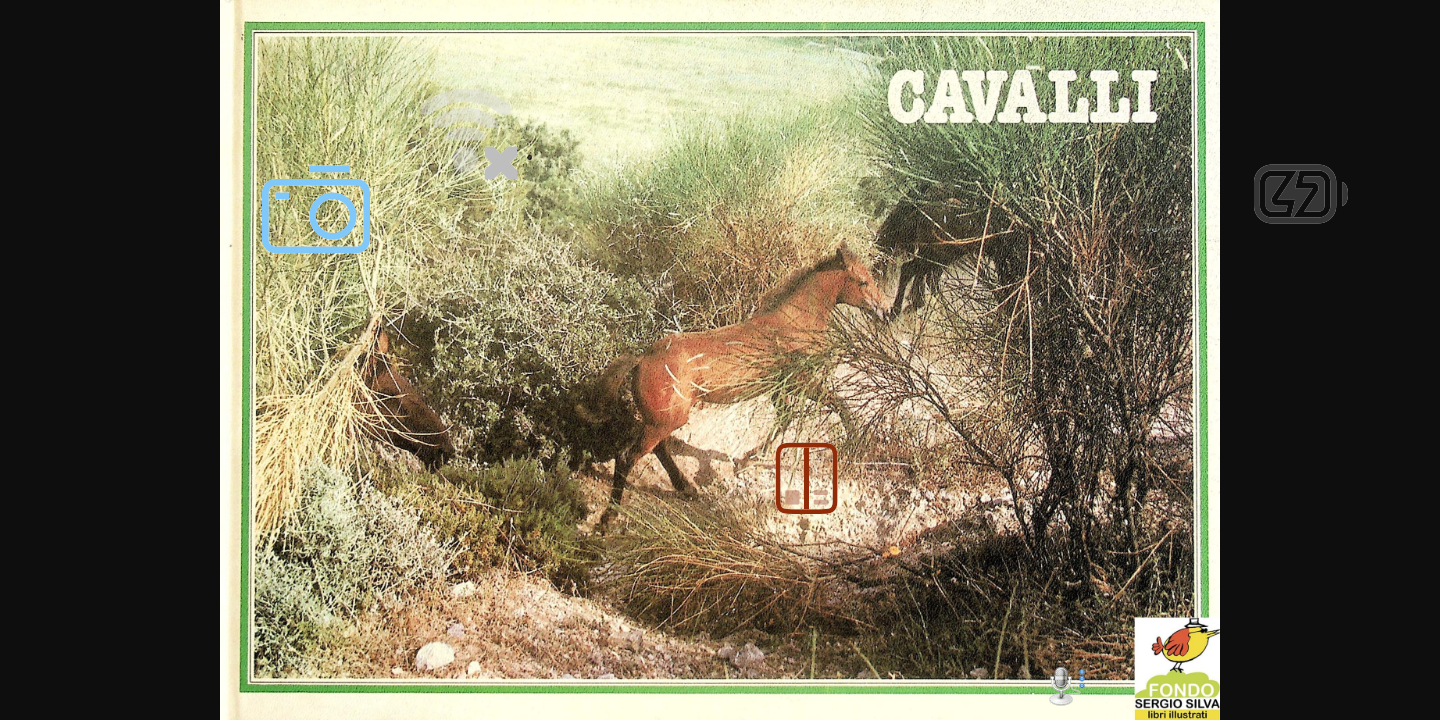 The width and height of the screenshot is (1440, 720). What do you see at coordinates (1301, 194) in the screenshot?
I see `indicates device is charging or connected to power` at bounding box center [1301, 194].